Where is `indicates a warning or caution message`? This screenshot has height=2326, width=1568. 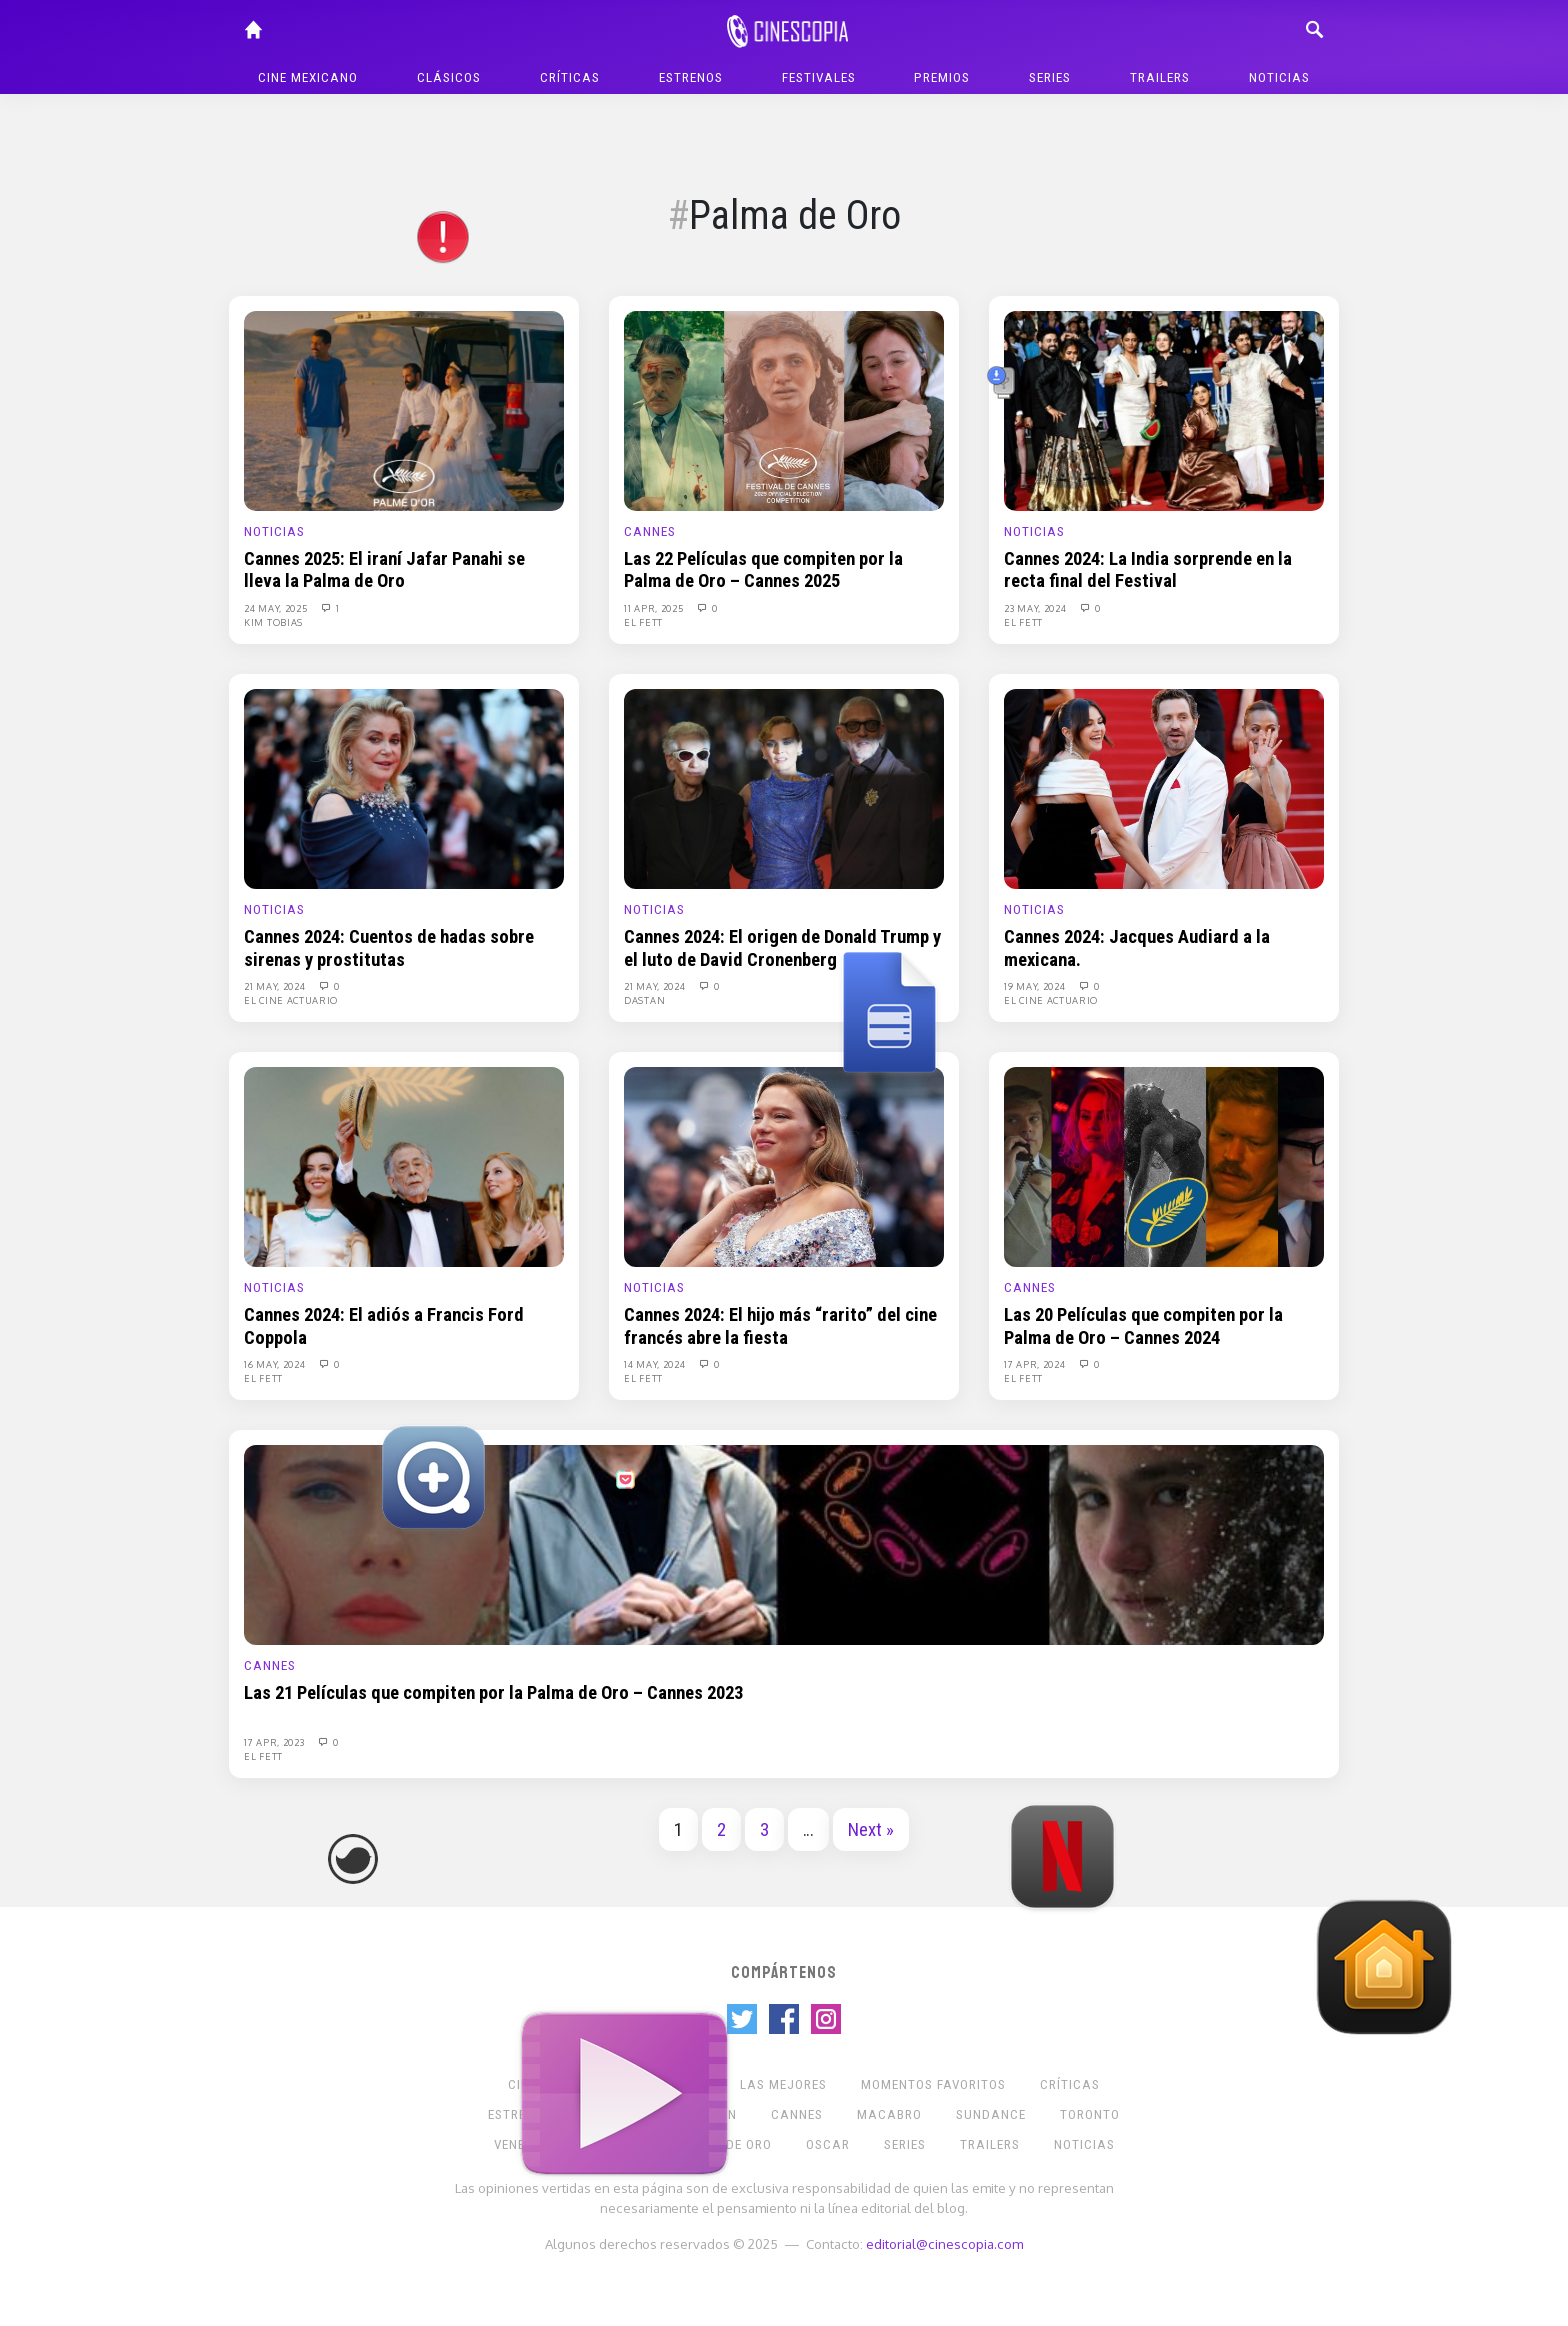 indicates a warning or caution message is located at coordinates (443, 237).